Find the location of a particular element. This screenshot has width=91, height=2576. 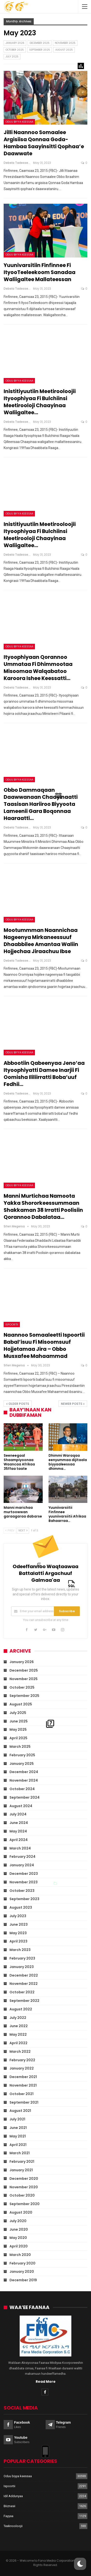

indicates a subset relationship in mathematical or data operations is located at coordinates (39, 1564).